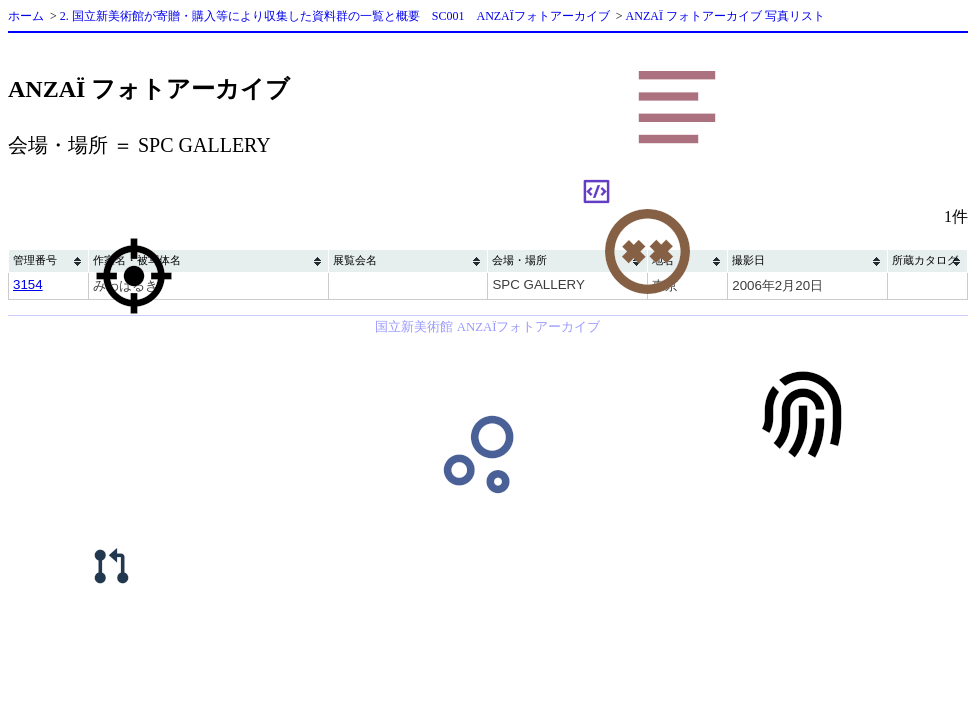  What do you see at coordinates (647, 251) in the screenshot?
I see `facepunch studios logo` at bounding box center [647, 251].